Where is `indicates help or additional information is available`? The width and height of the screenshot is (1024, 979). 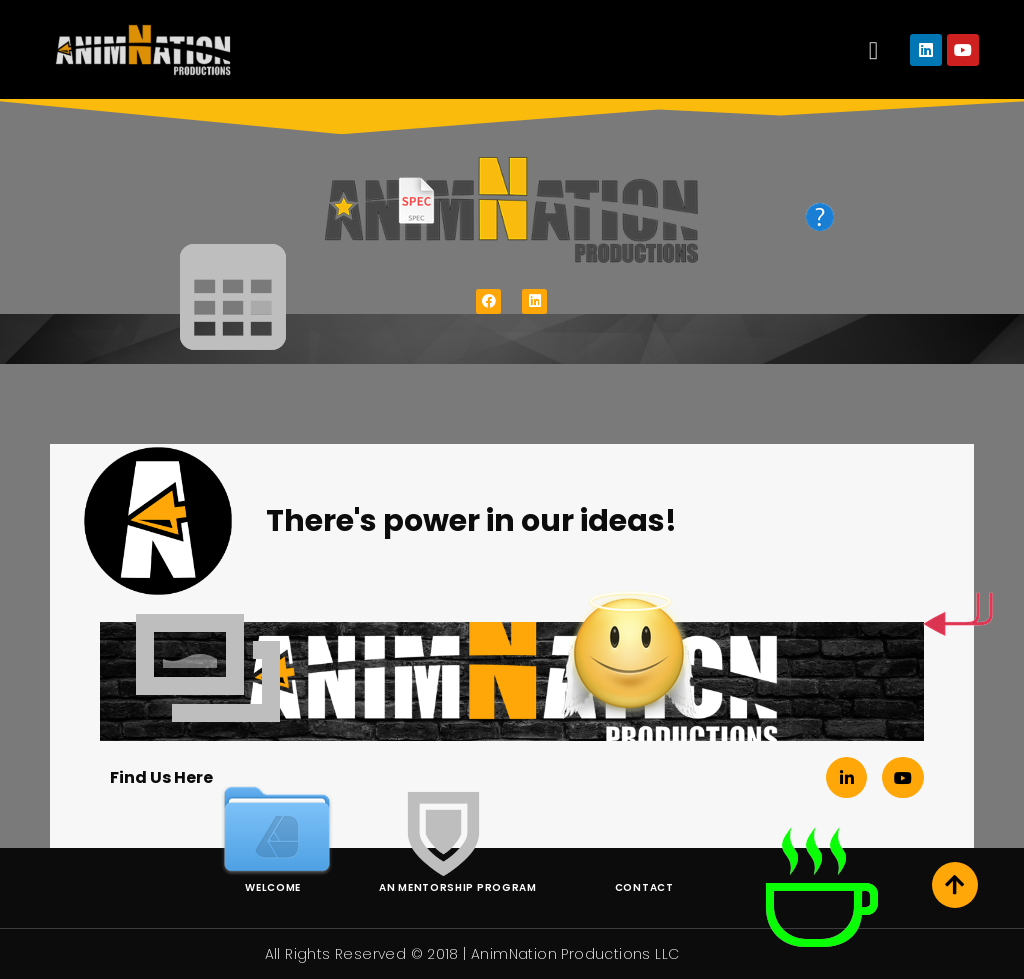 indicates help or additional information is available is located at coordinates (820, 217).